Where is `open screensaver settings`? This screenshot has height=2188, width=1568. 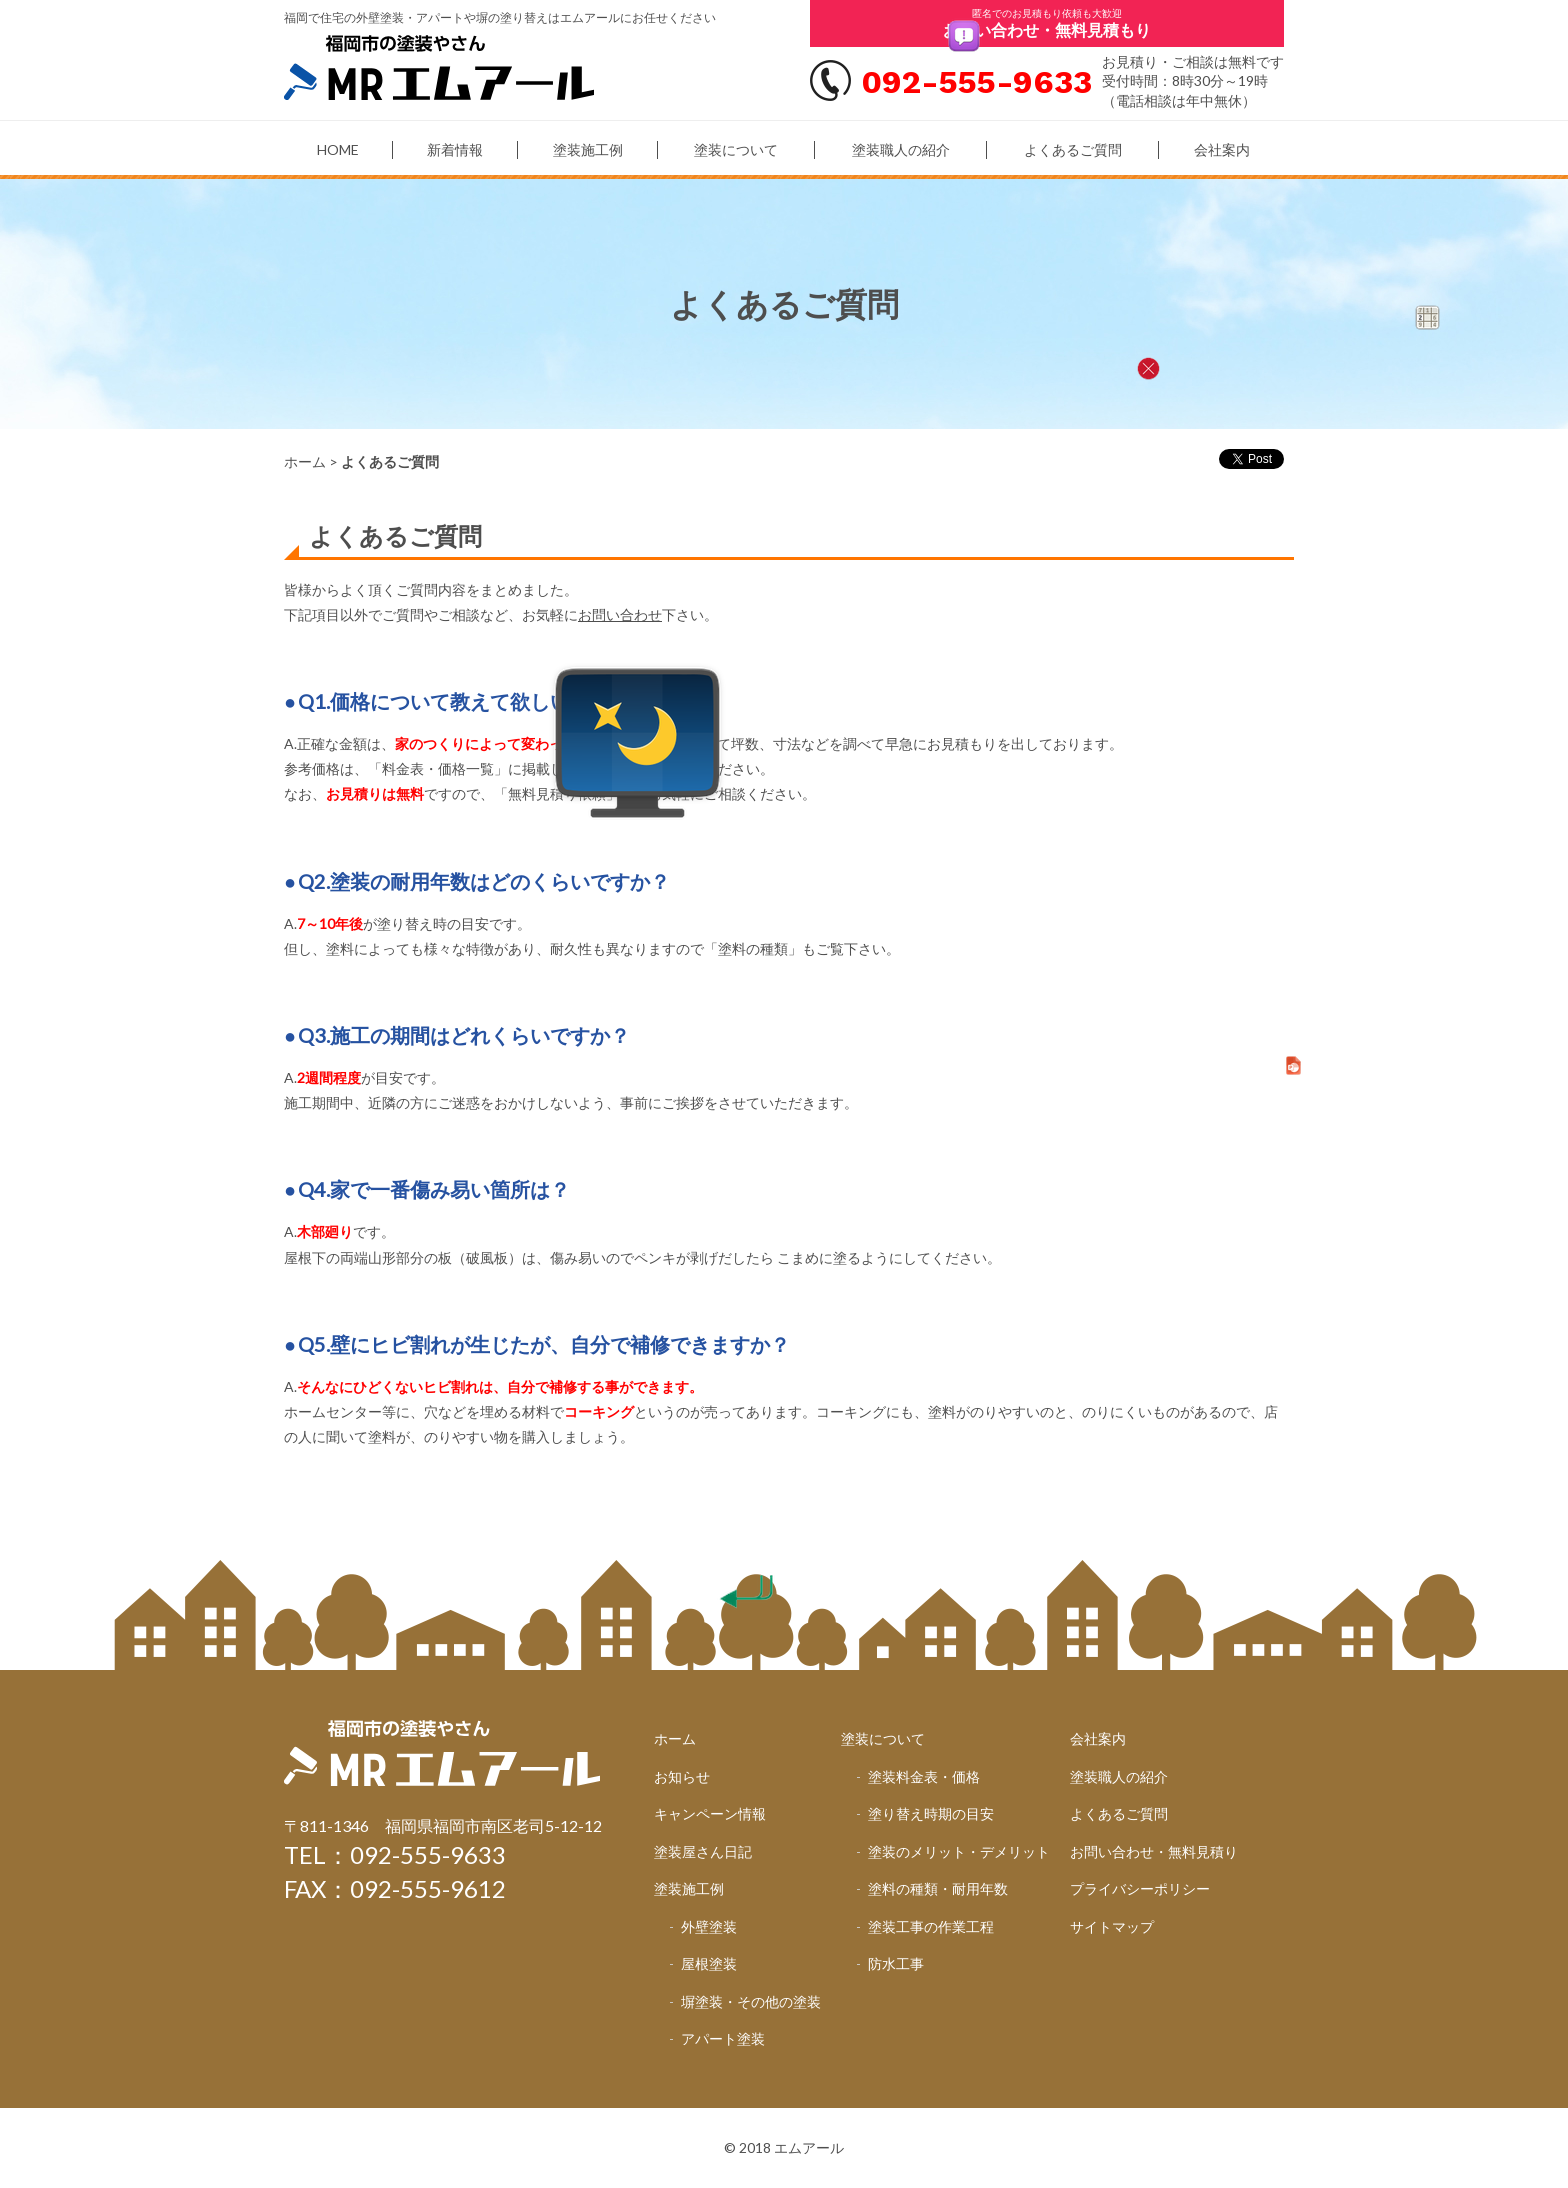 open screensaver settings is located at coordinates (637, 741).